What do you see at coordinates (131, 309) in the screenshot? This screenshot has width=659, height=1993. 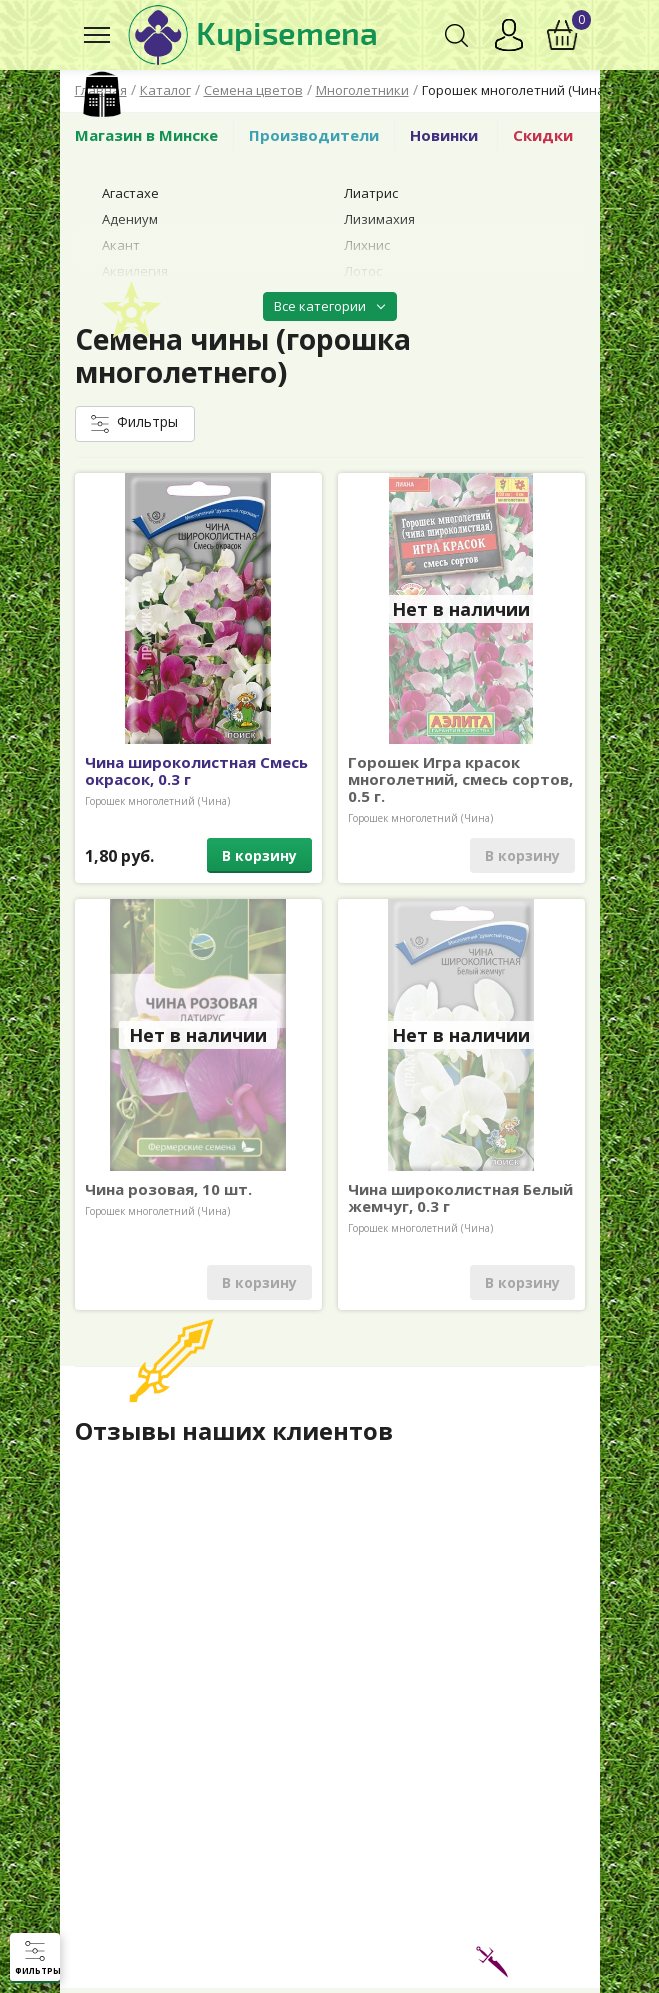 I see `throwing star weapon in a game inventory` at bounding box center [131, 309].